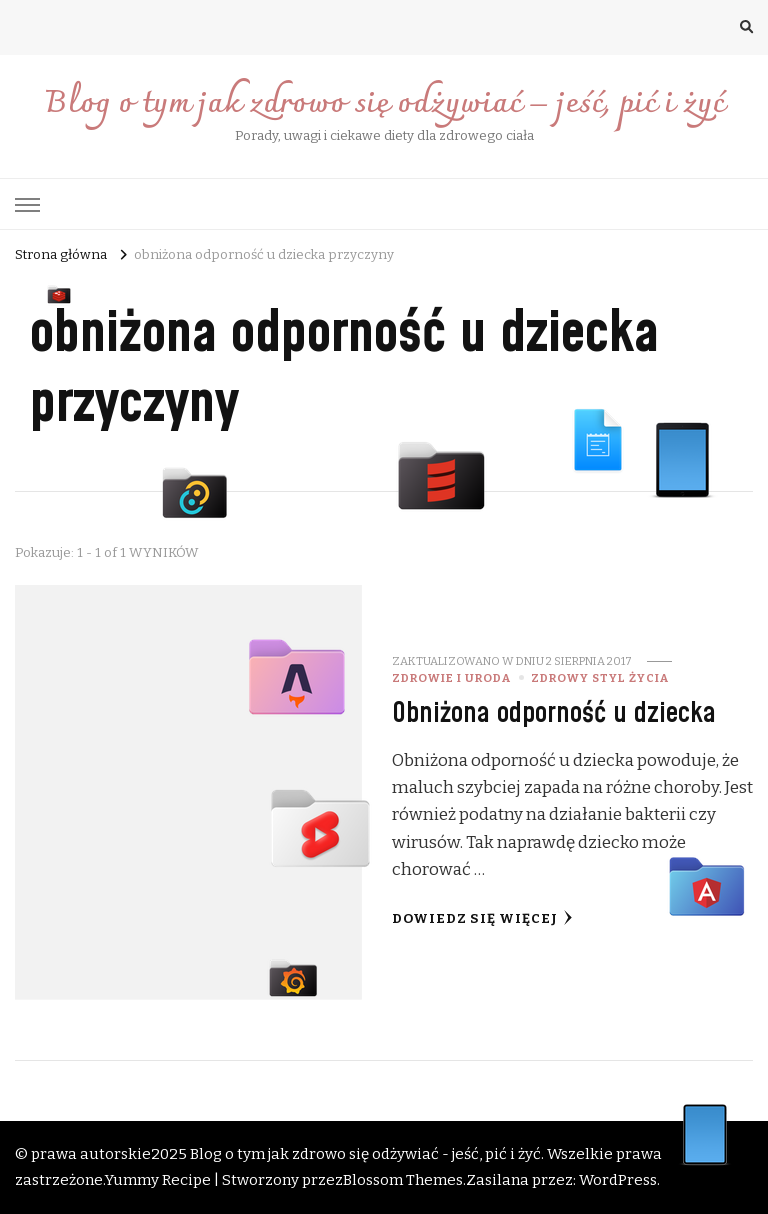 The image size is (768, 1214). What do you see at coordinates (296, 679) in the screenshot?
I see `open astro project folder` at bounding box center [296, 679].